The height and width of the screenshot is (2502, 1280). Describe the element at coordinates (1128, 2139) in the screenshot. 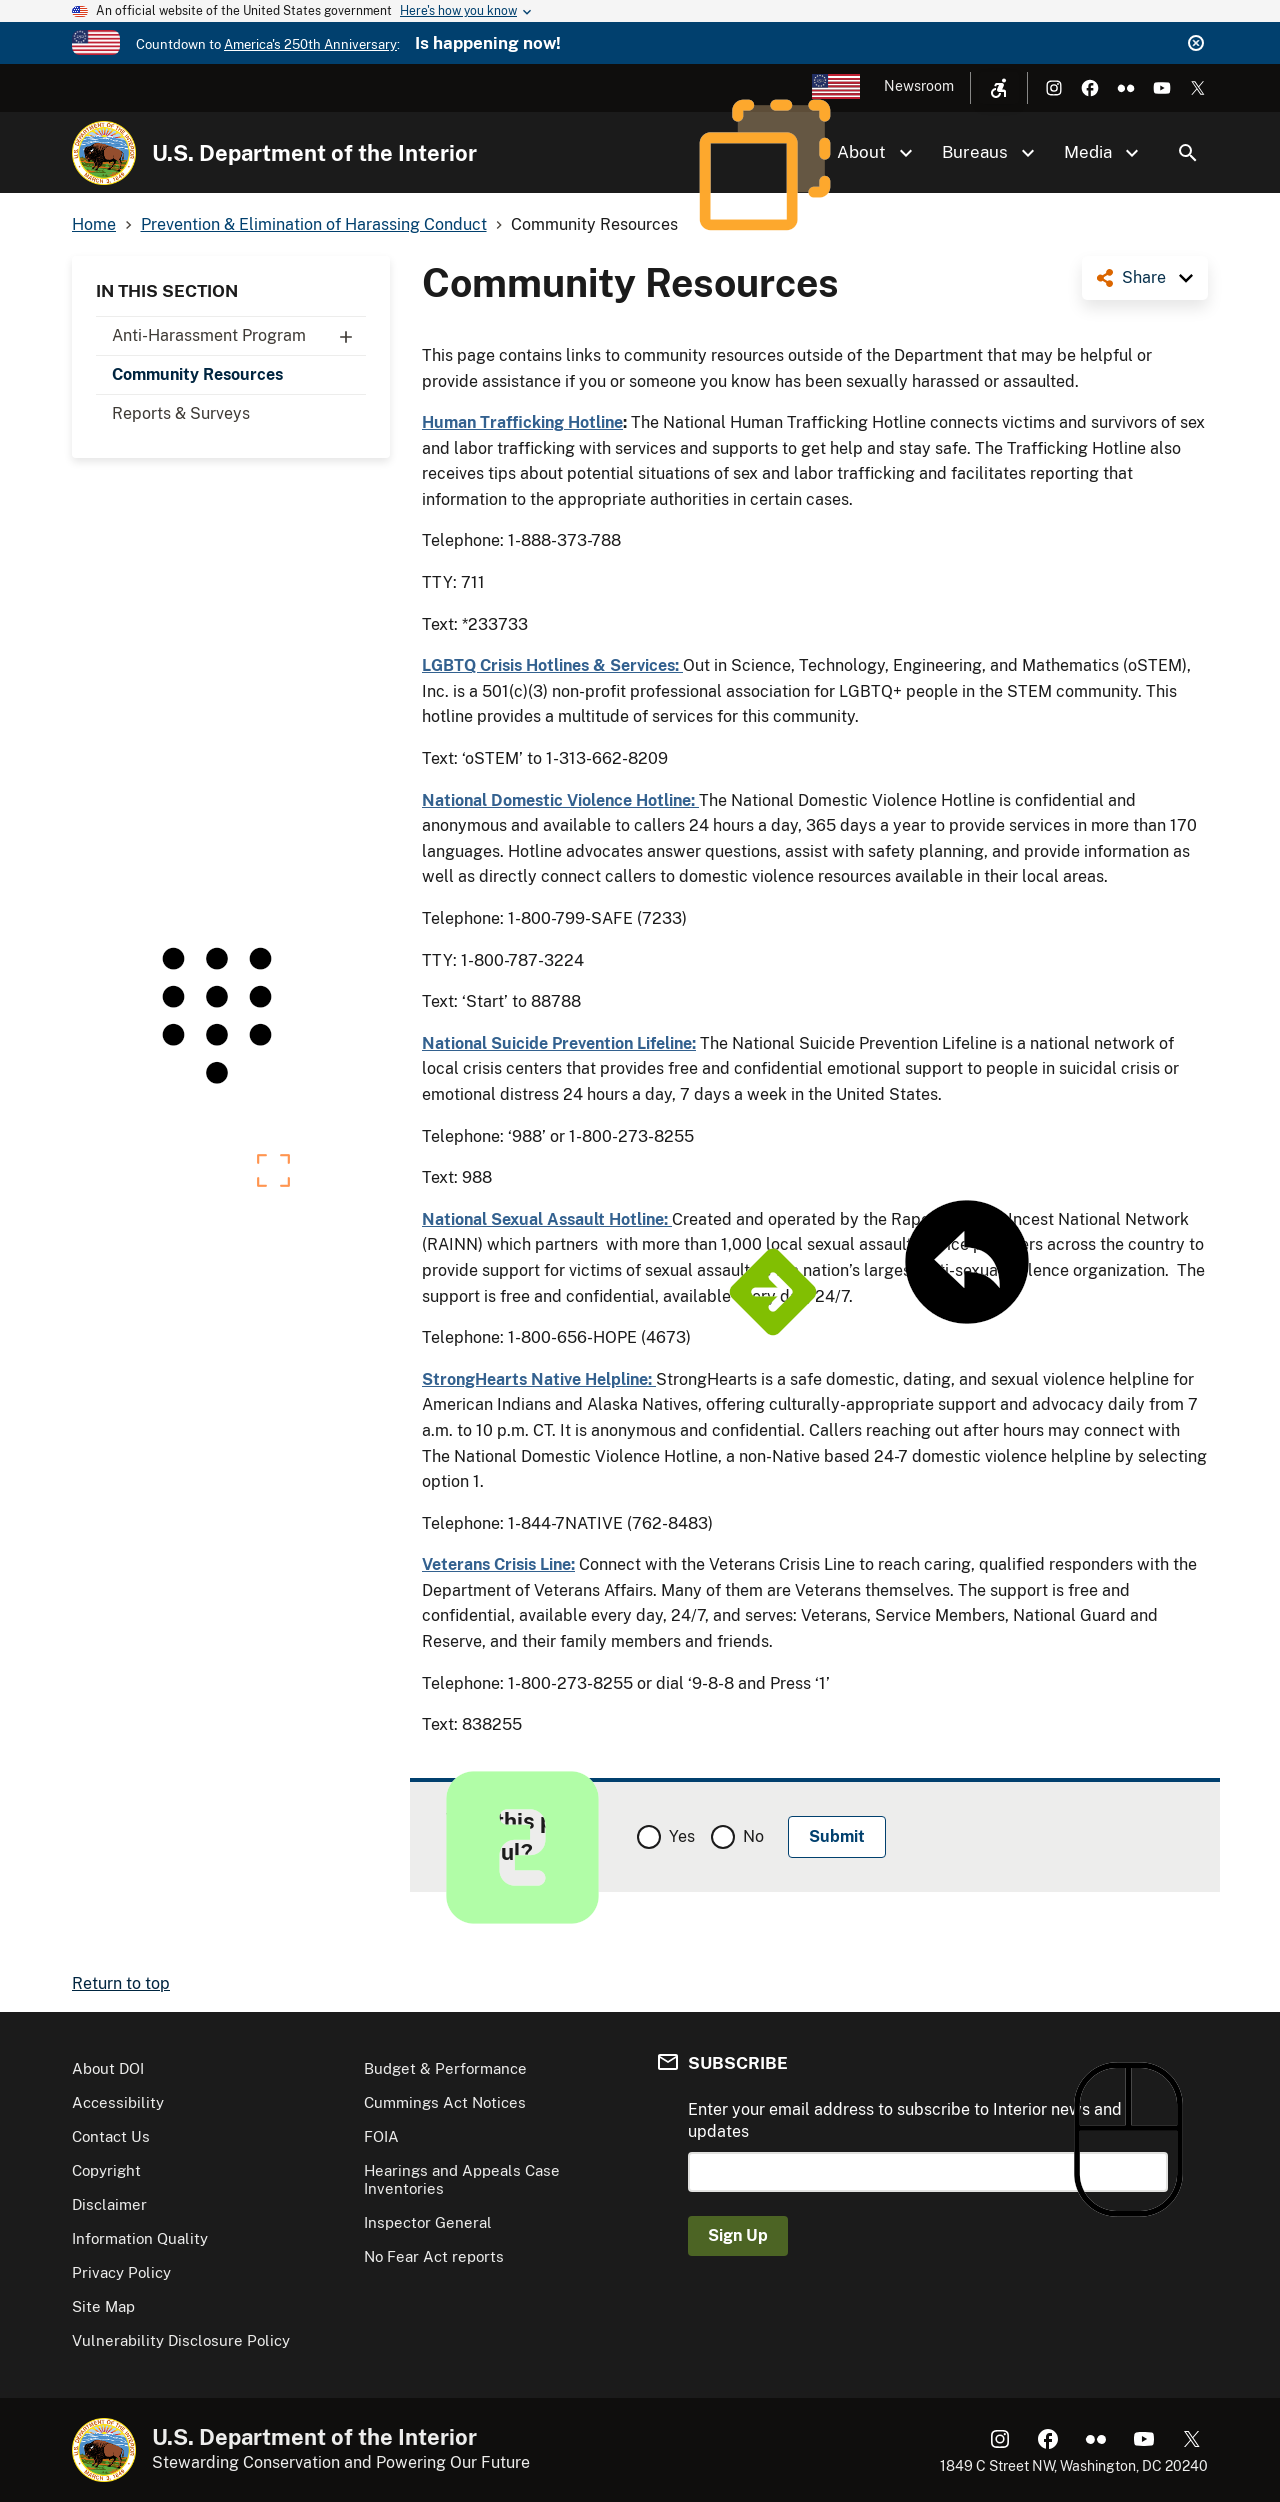

I see `indicates mouse input or cursor control settings` at that location.